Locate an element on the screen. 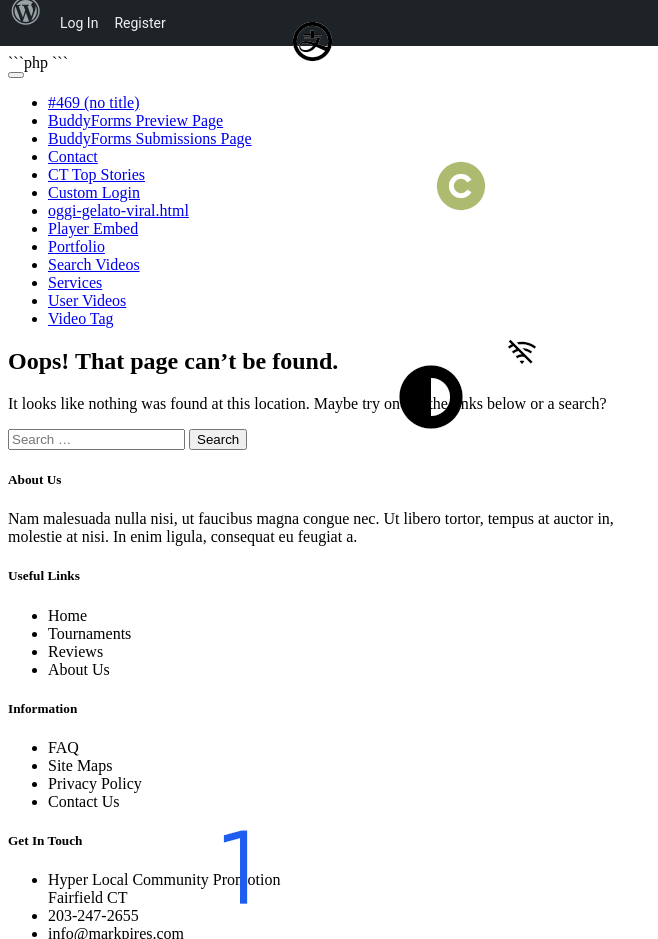 Image resolution: width=658 pixels, height=939 pixels. indicates copyrighted content is located at coordinates (461, 186).